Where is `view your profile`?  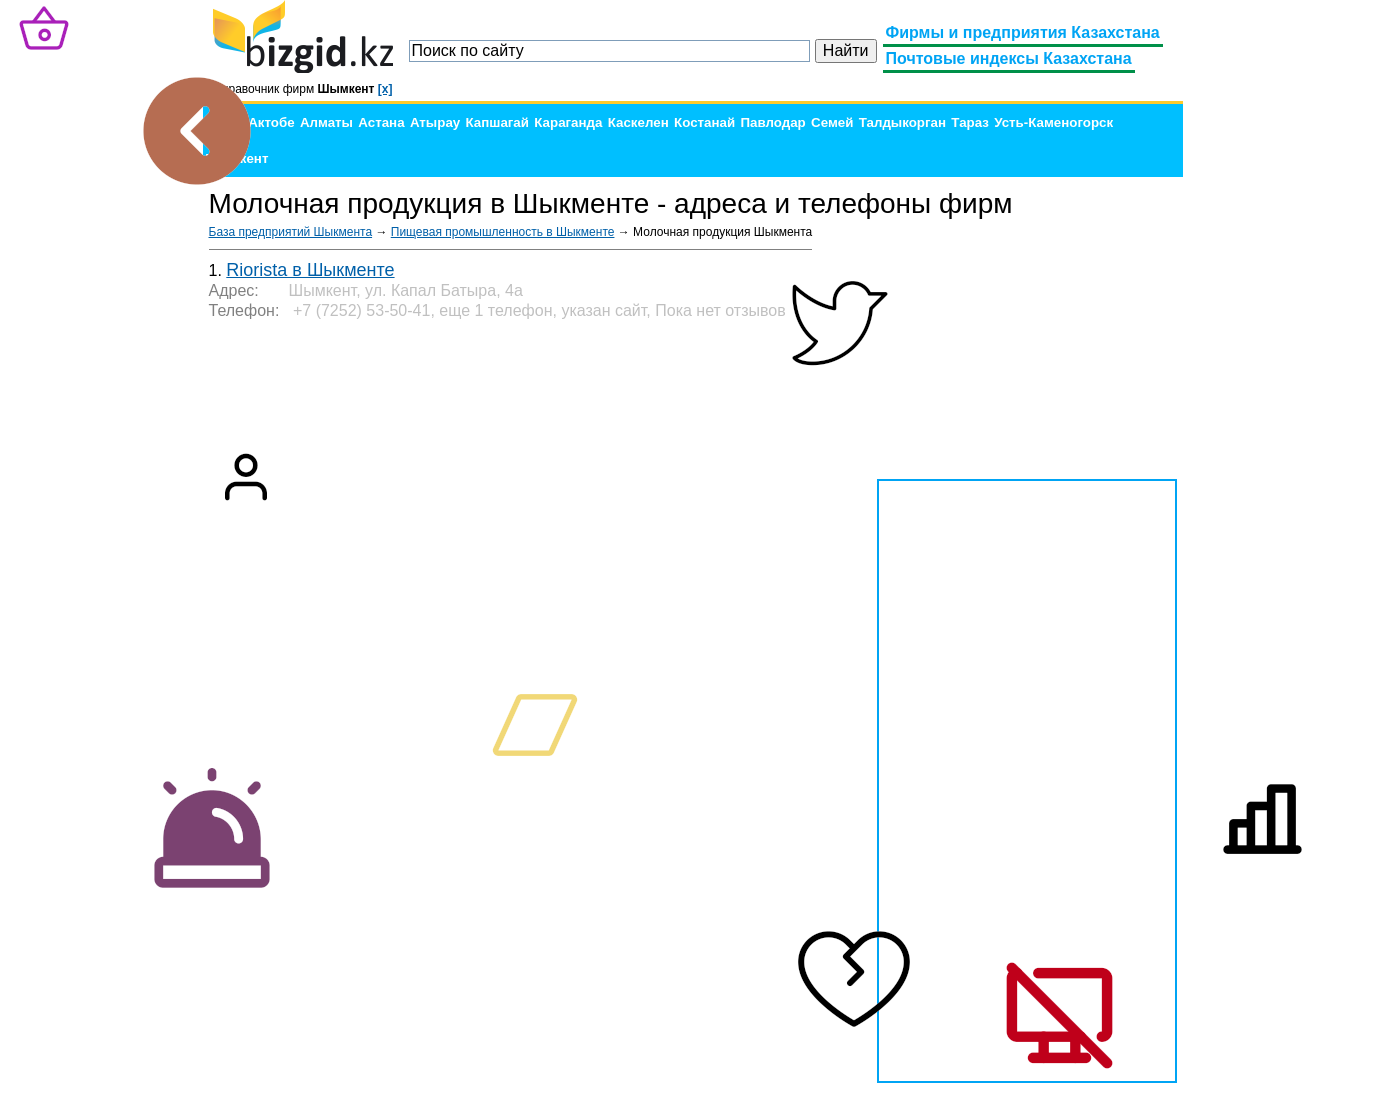
view your profile is located at coordinates (246, 477).